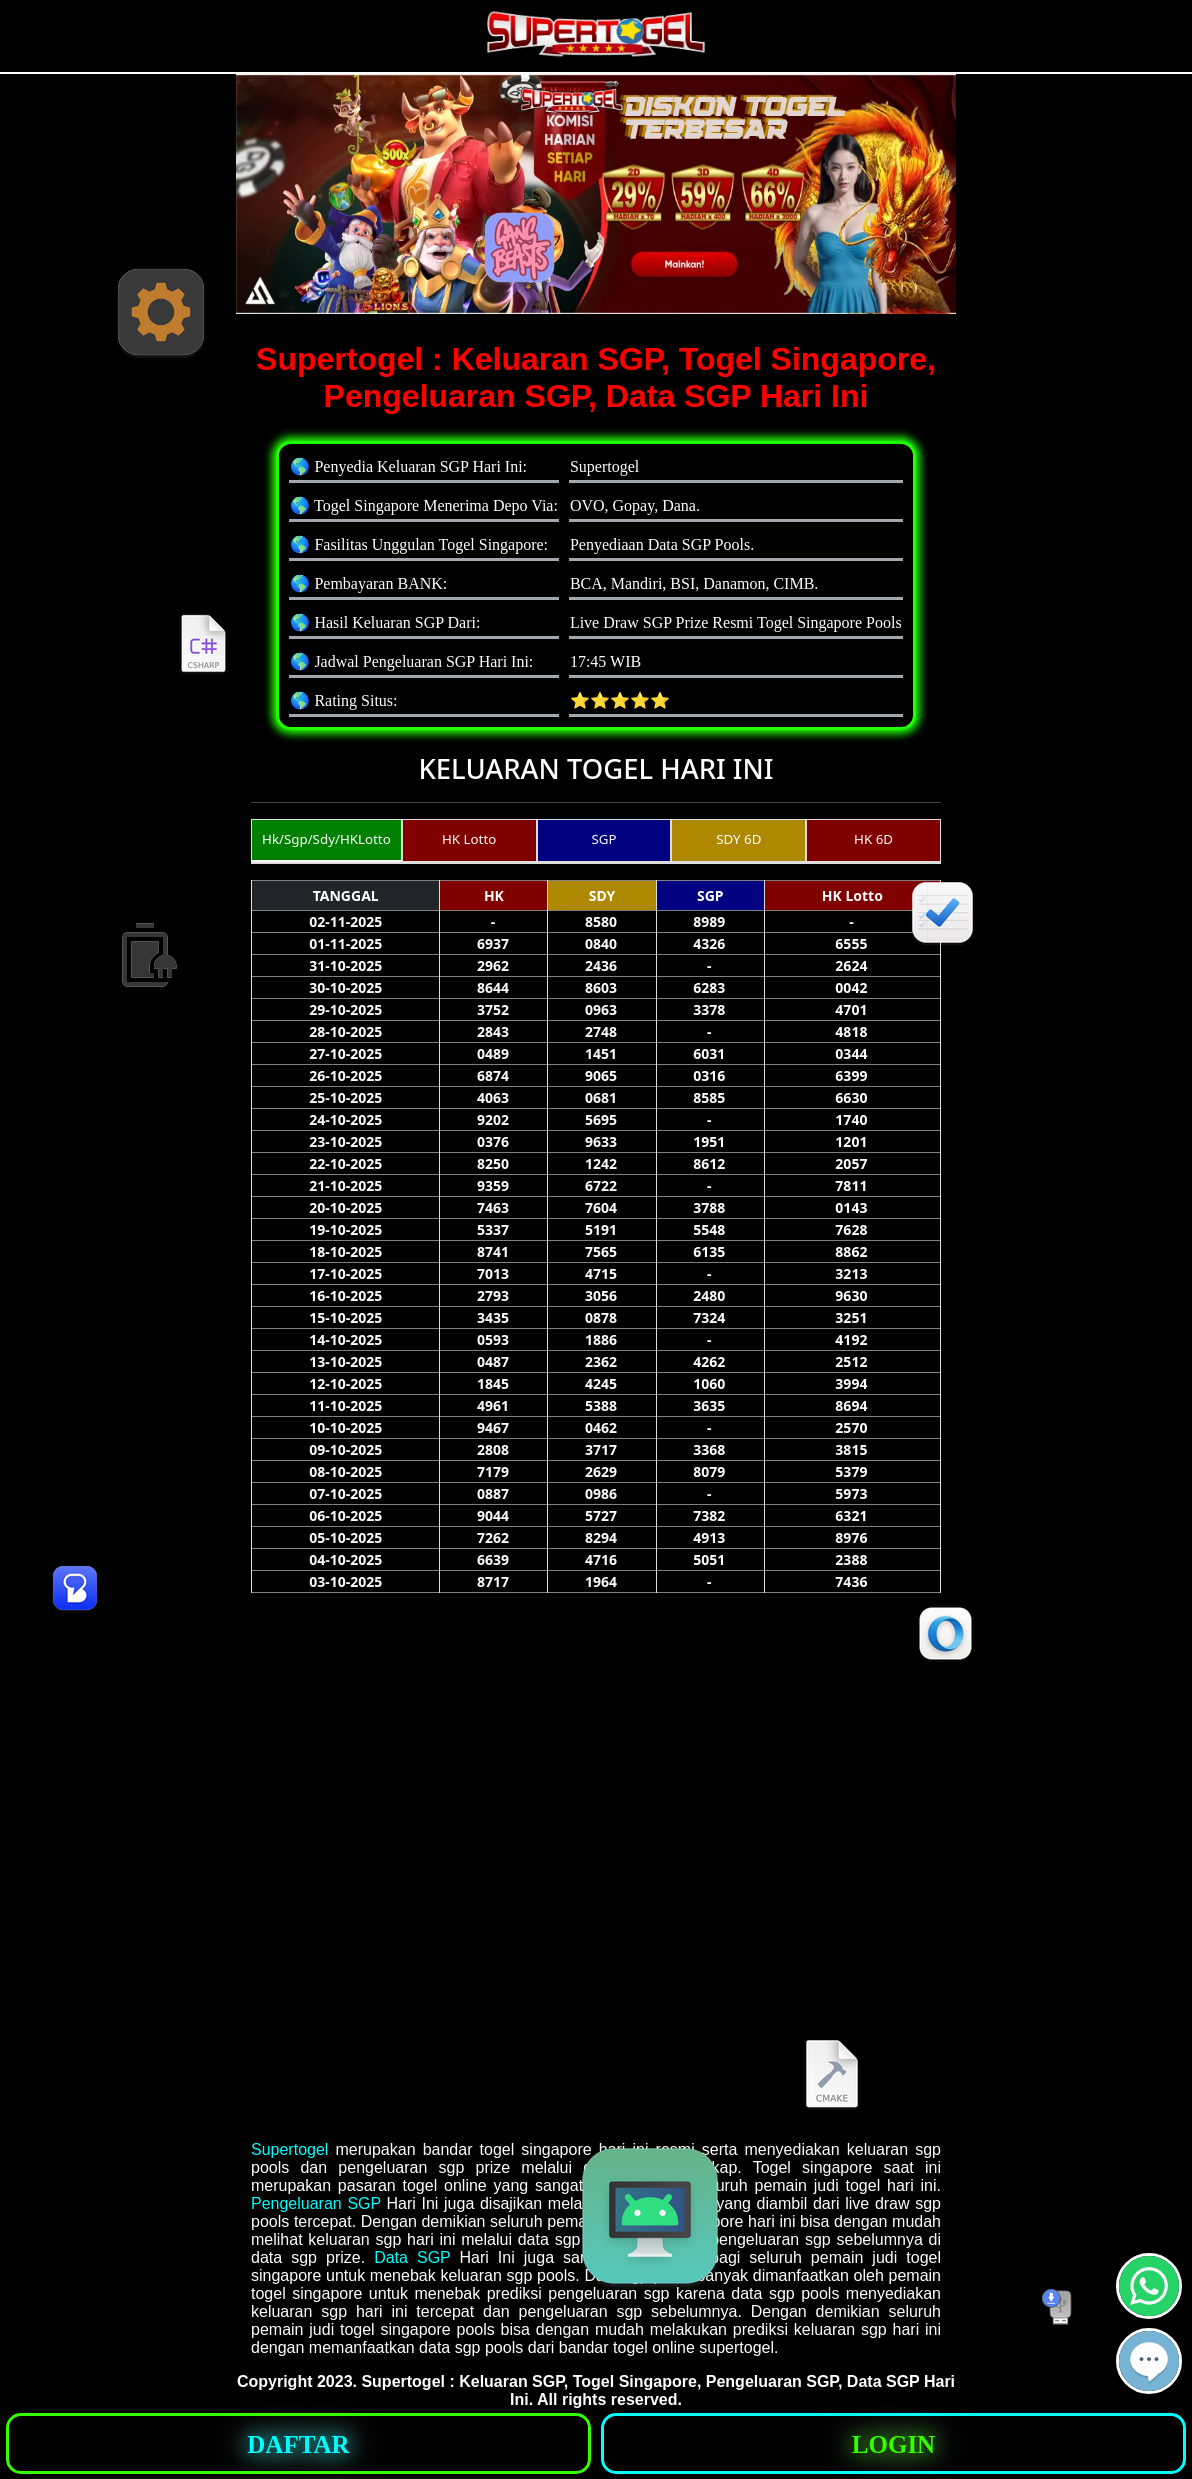 The image size is (1192, 2479). Describe the element at coordinates (650, 2216) in the screenshot. I see `launch qtscrcpy to mirror android device to desktop` at that location.